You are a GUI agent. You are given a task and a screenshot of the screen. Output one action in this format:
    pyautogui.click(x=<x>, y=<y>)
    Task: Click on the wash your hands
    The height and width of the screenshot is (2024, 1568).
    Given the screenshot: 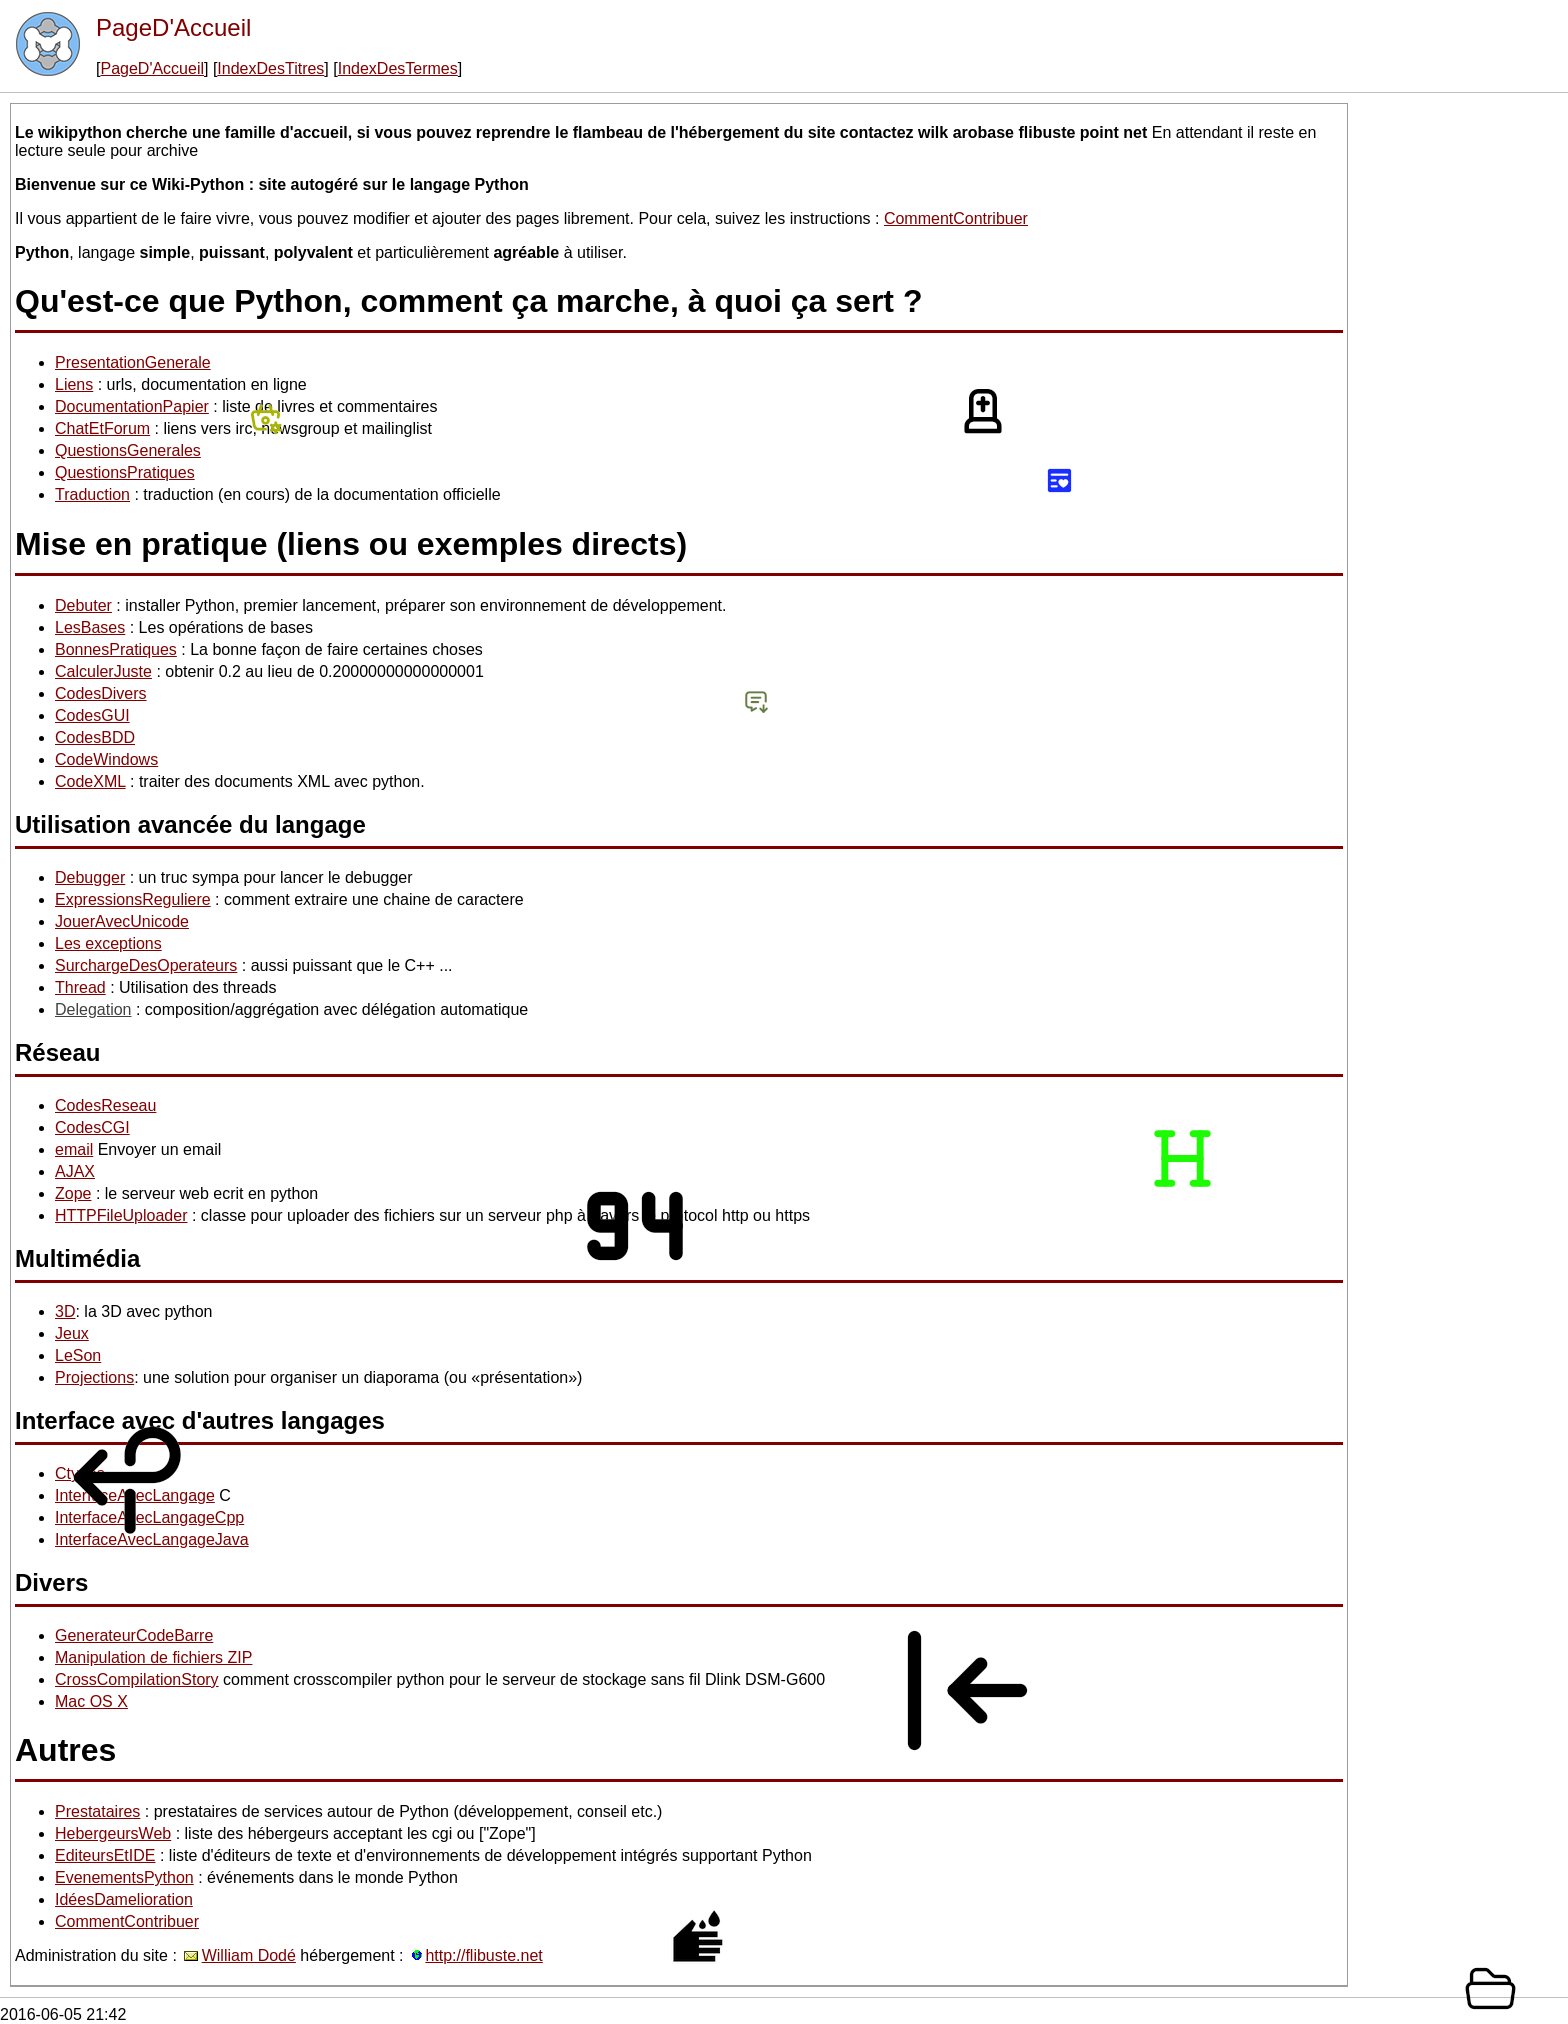 What is the action you would take?
    pyautogui.click(x=699, y=1936)
    